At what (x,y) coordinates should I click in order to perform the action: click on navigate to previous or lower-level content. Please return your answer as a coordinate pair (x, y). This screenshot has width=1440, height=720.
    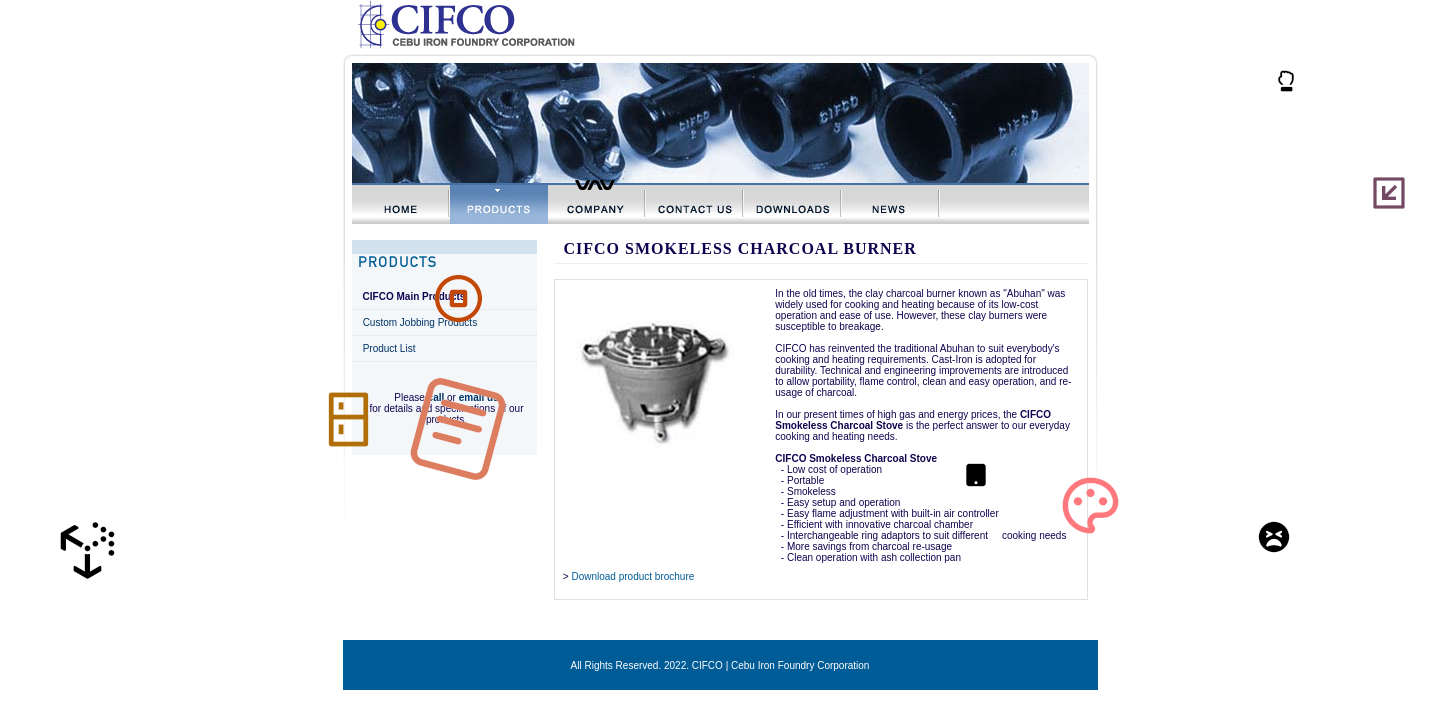
    Looking at the image, I should click on (1389, 193).